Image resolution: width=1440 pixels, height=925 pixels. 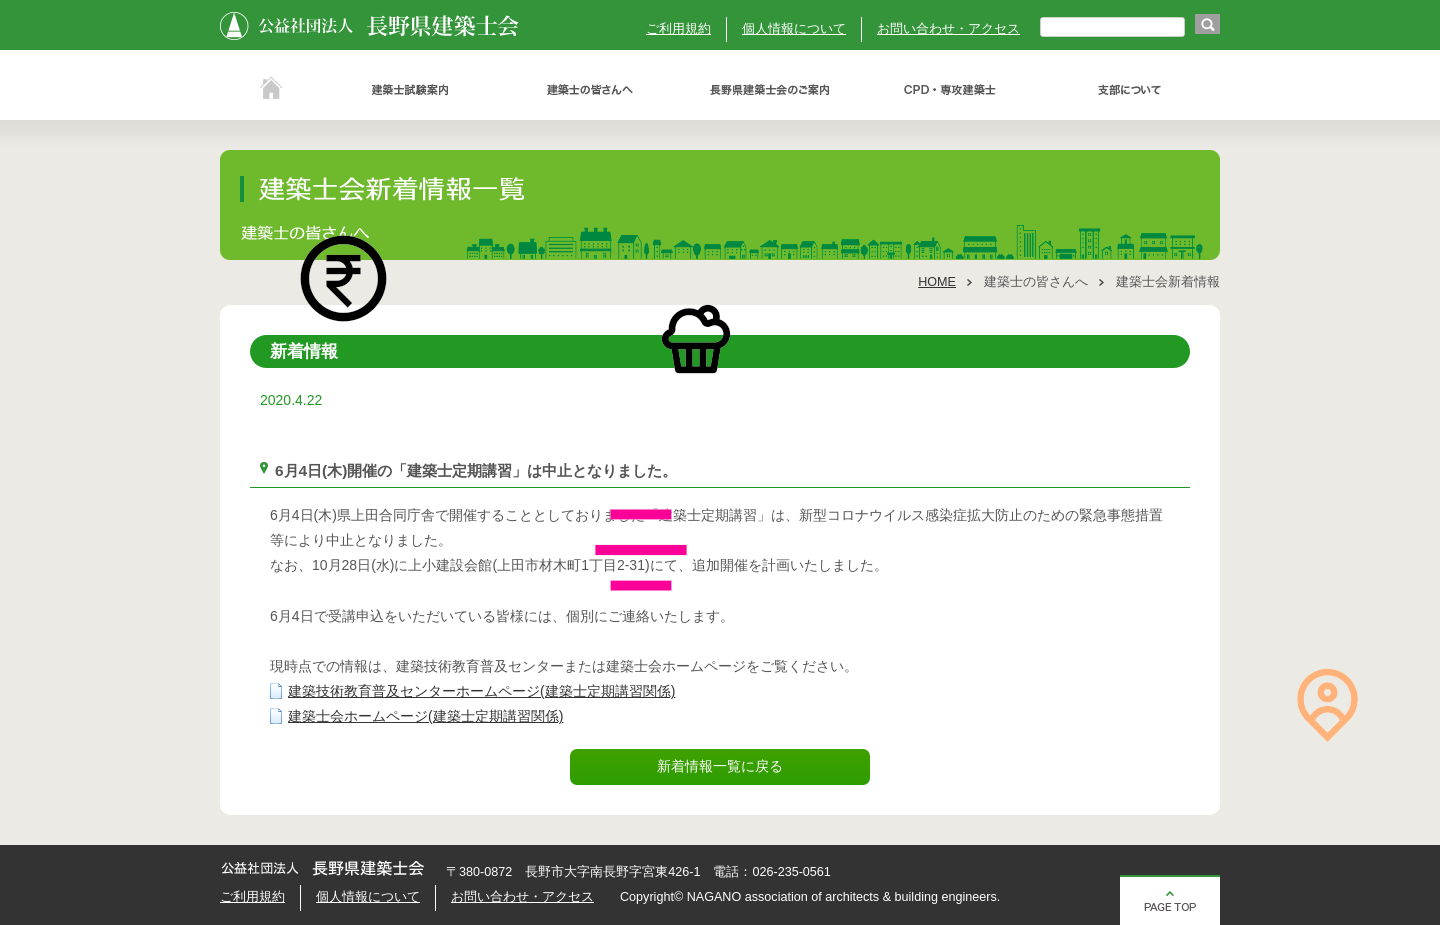 What do you see at coordinates (641, 550) in the screenshot?
I see `open navigation menu` at bounding box center [641, 550].